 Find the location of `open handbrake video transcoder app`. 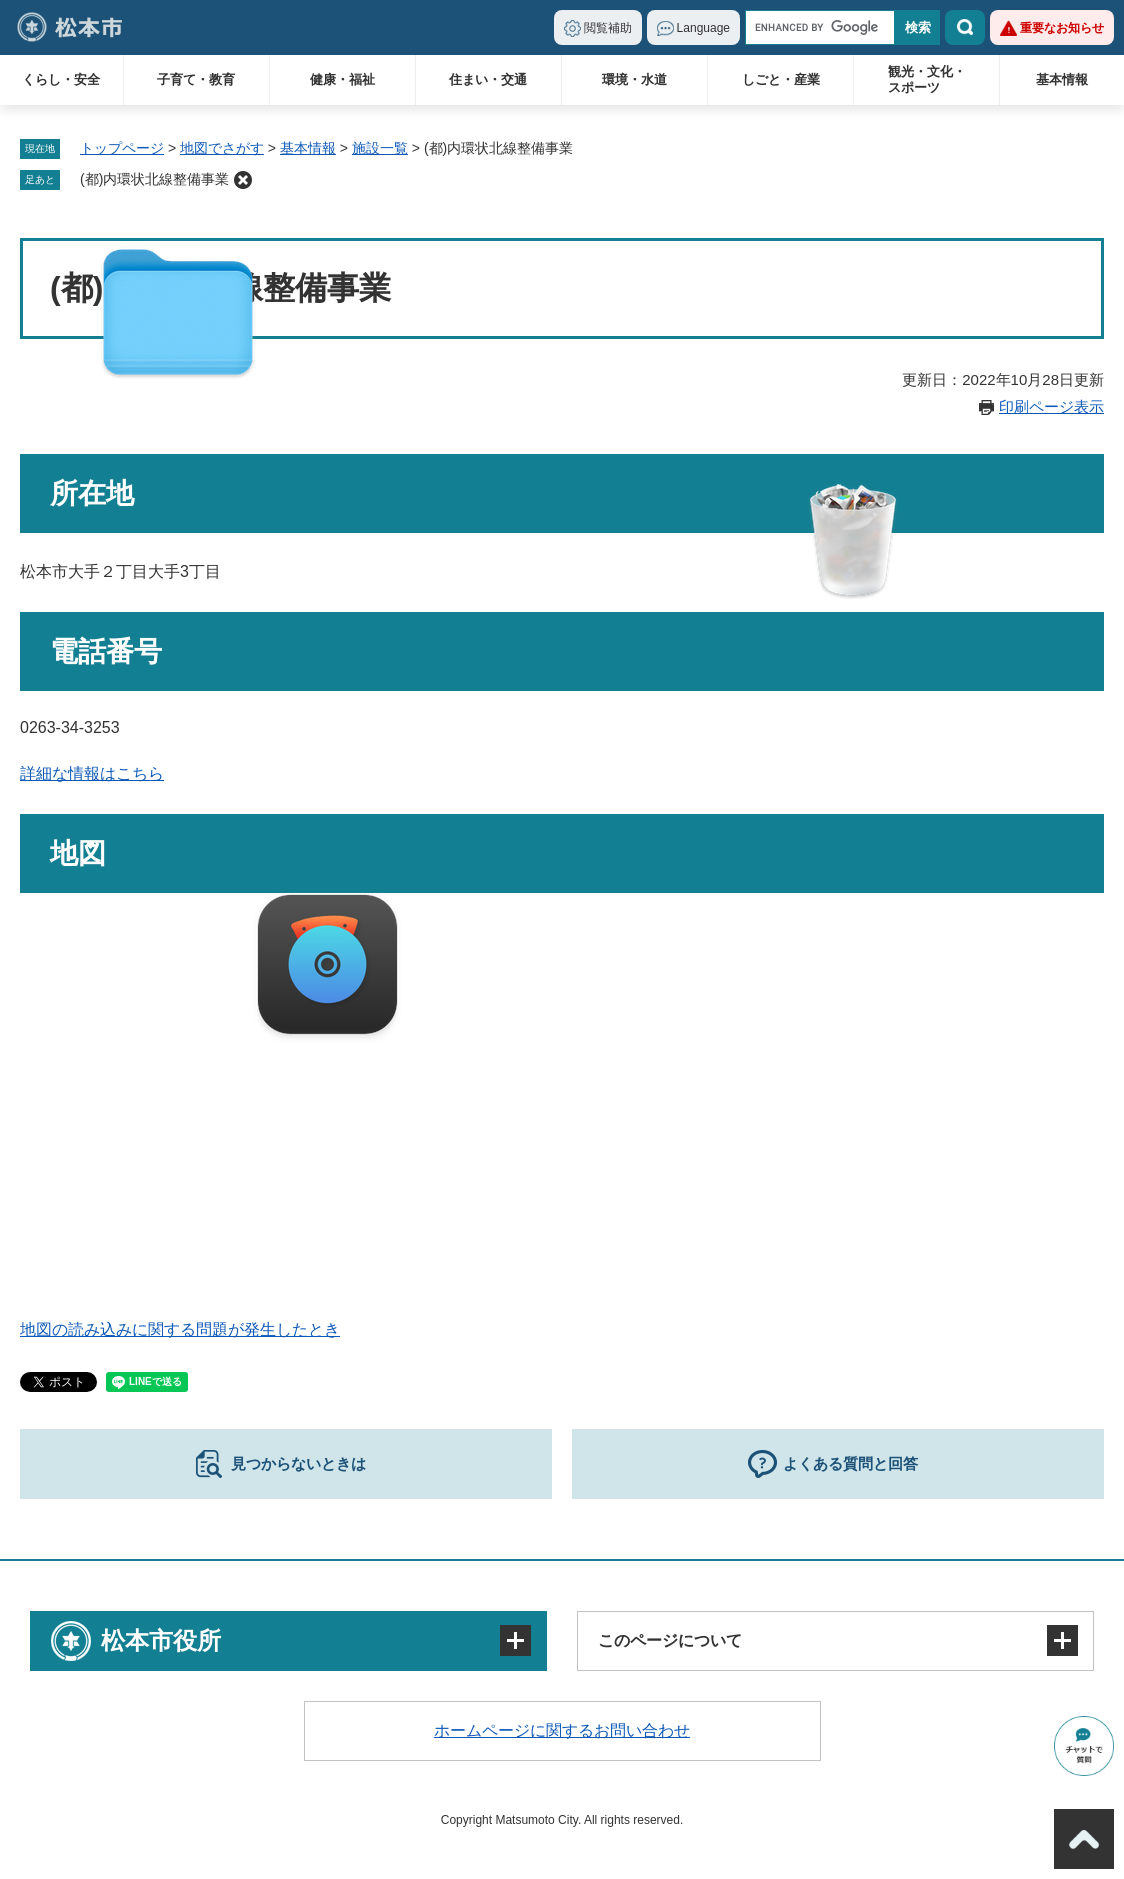

open handbrake video transcoder app is located at coordinates (327, 964).